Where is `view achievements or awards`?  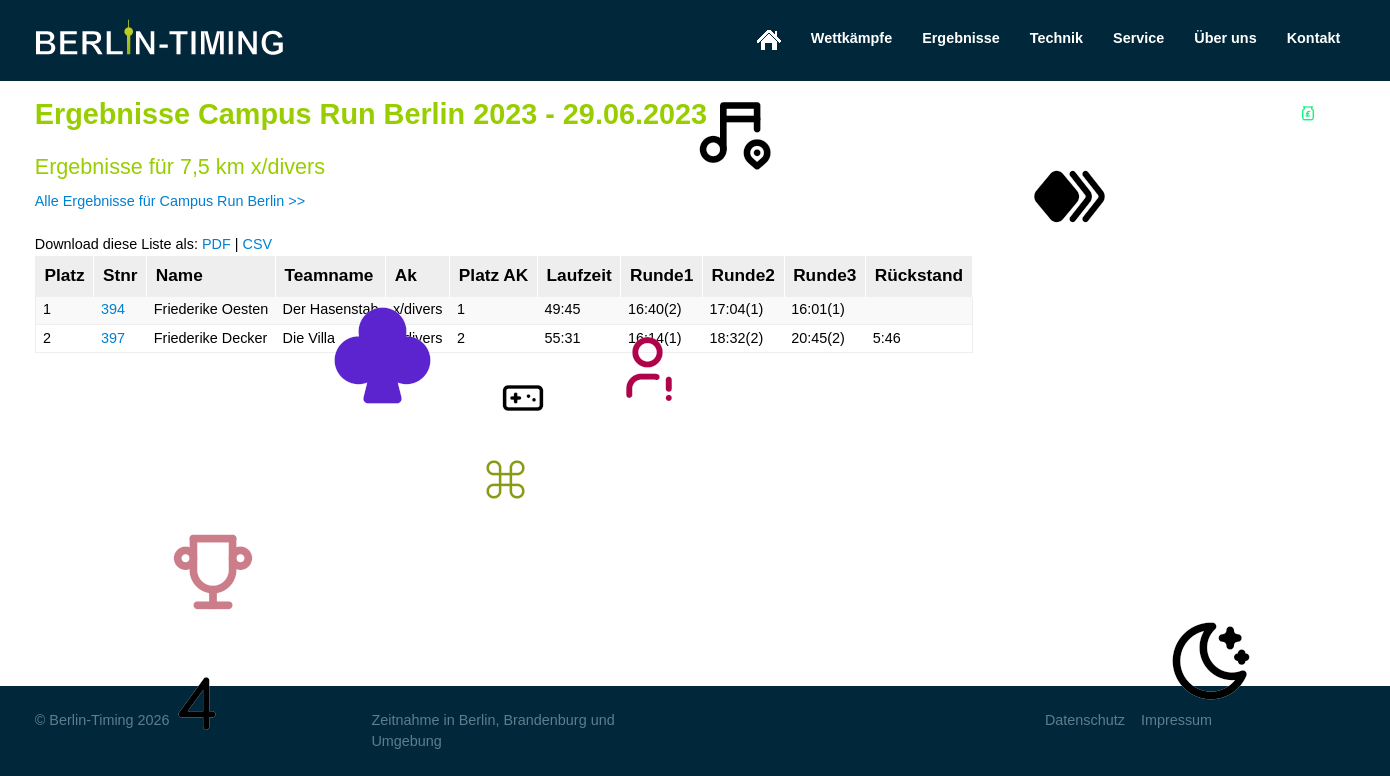 view achievements or awards is located at coordinates (213, 570).